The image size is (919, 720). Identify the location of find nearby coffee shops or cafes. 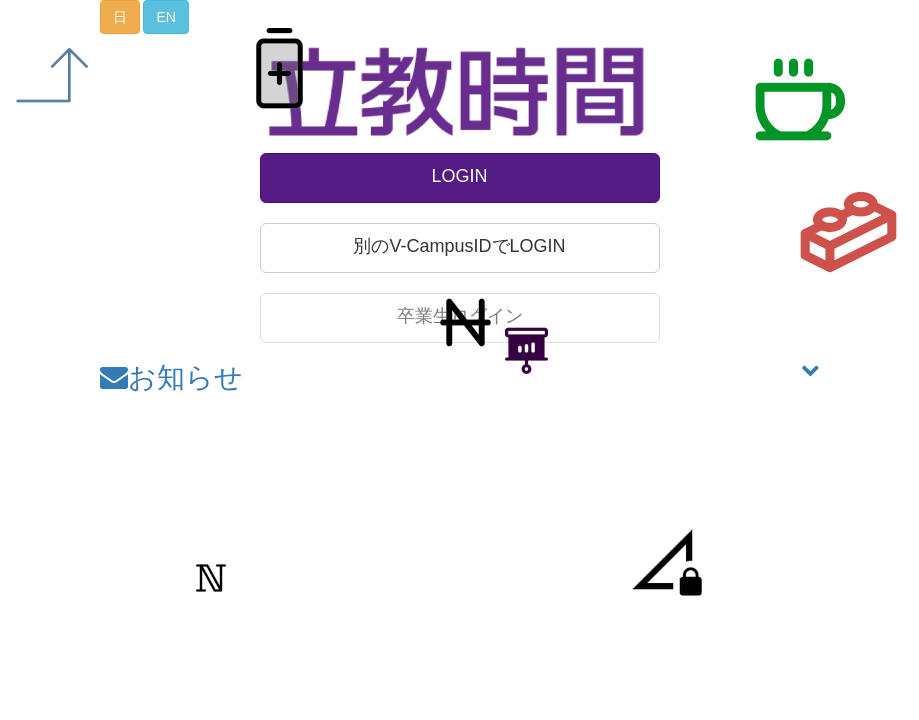
(796, 102).